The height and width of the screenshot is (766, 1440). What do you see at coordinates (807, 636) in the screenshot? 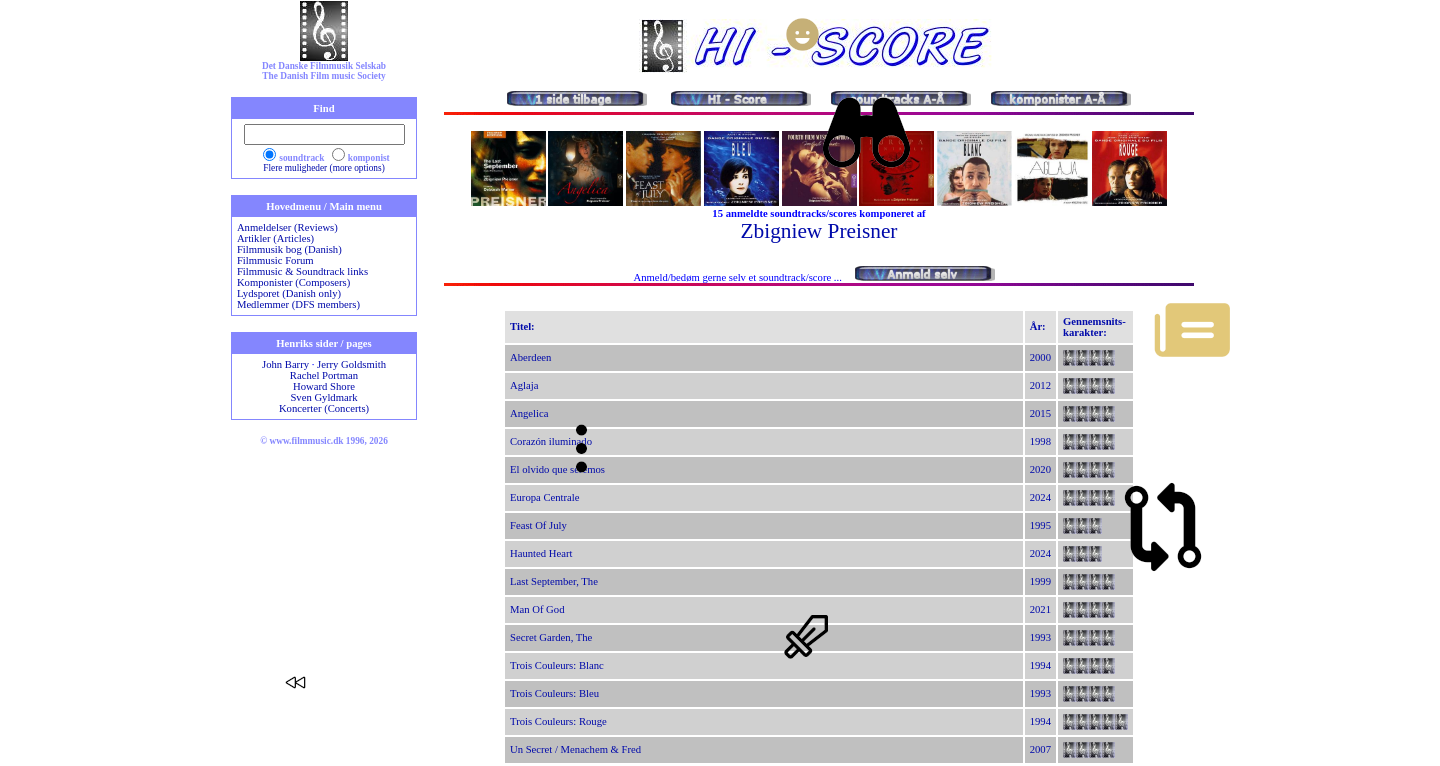
I see `access combat or battle features` at bounding box center [807, 636].